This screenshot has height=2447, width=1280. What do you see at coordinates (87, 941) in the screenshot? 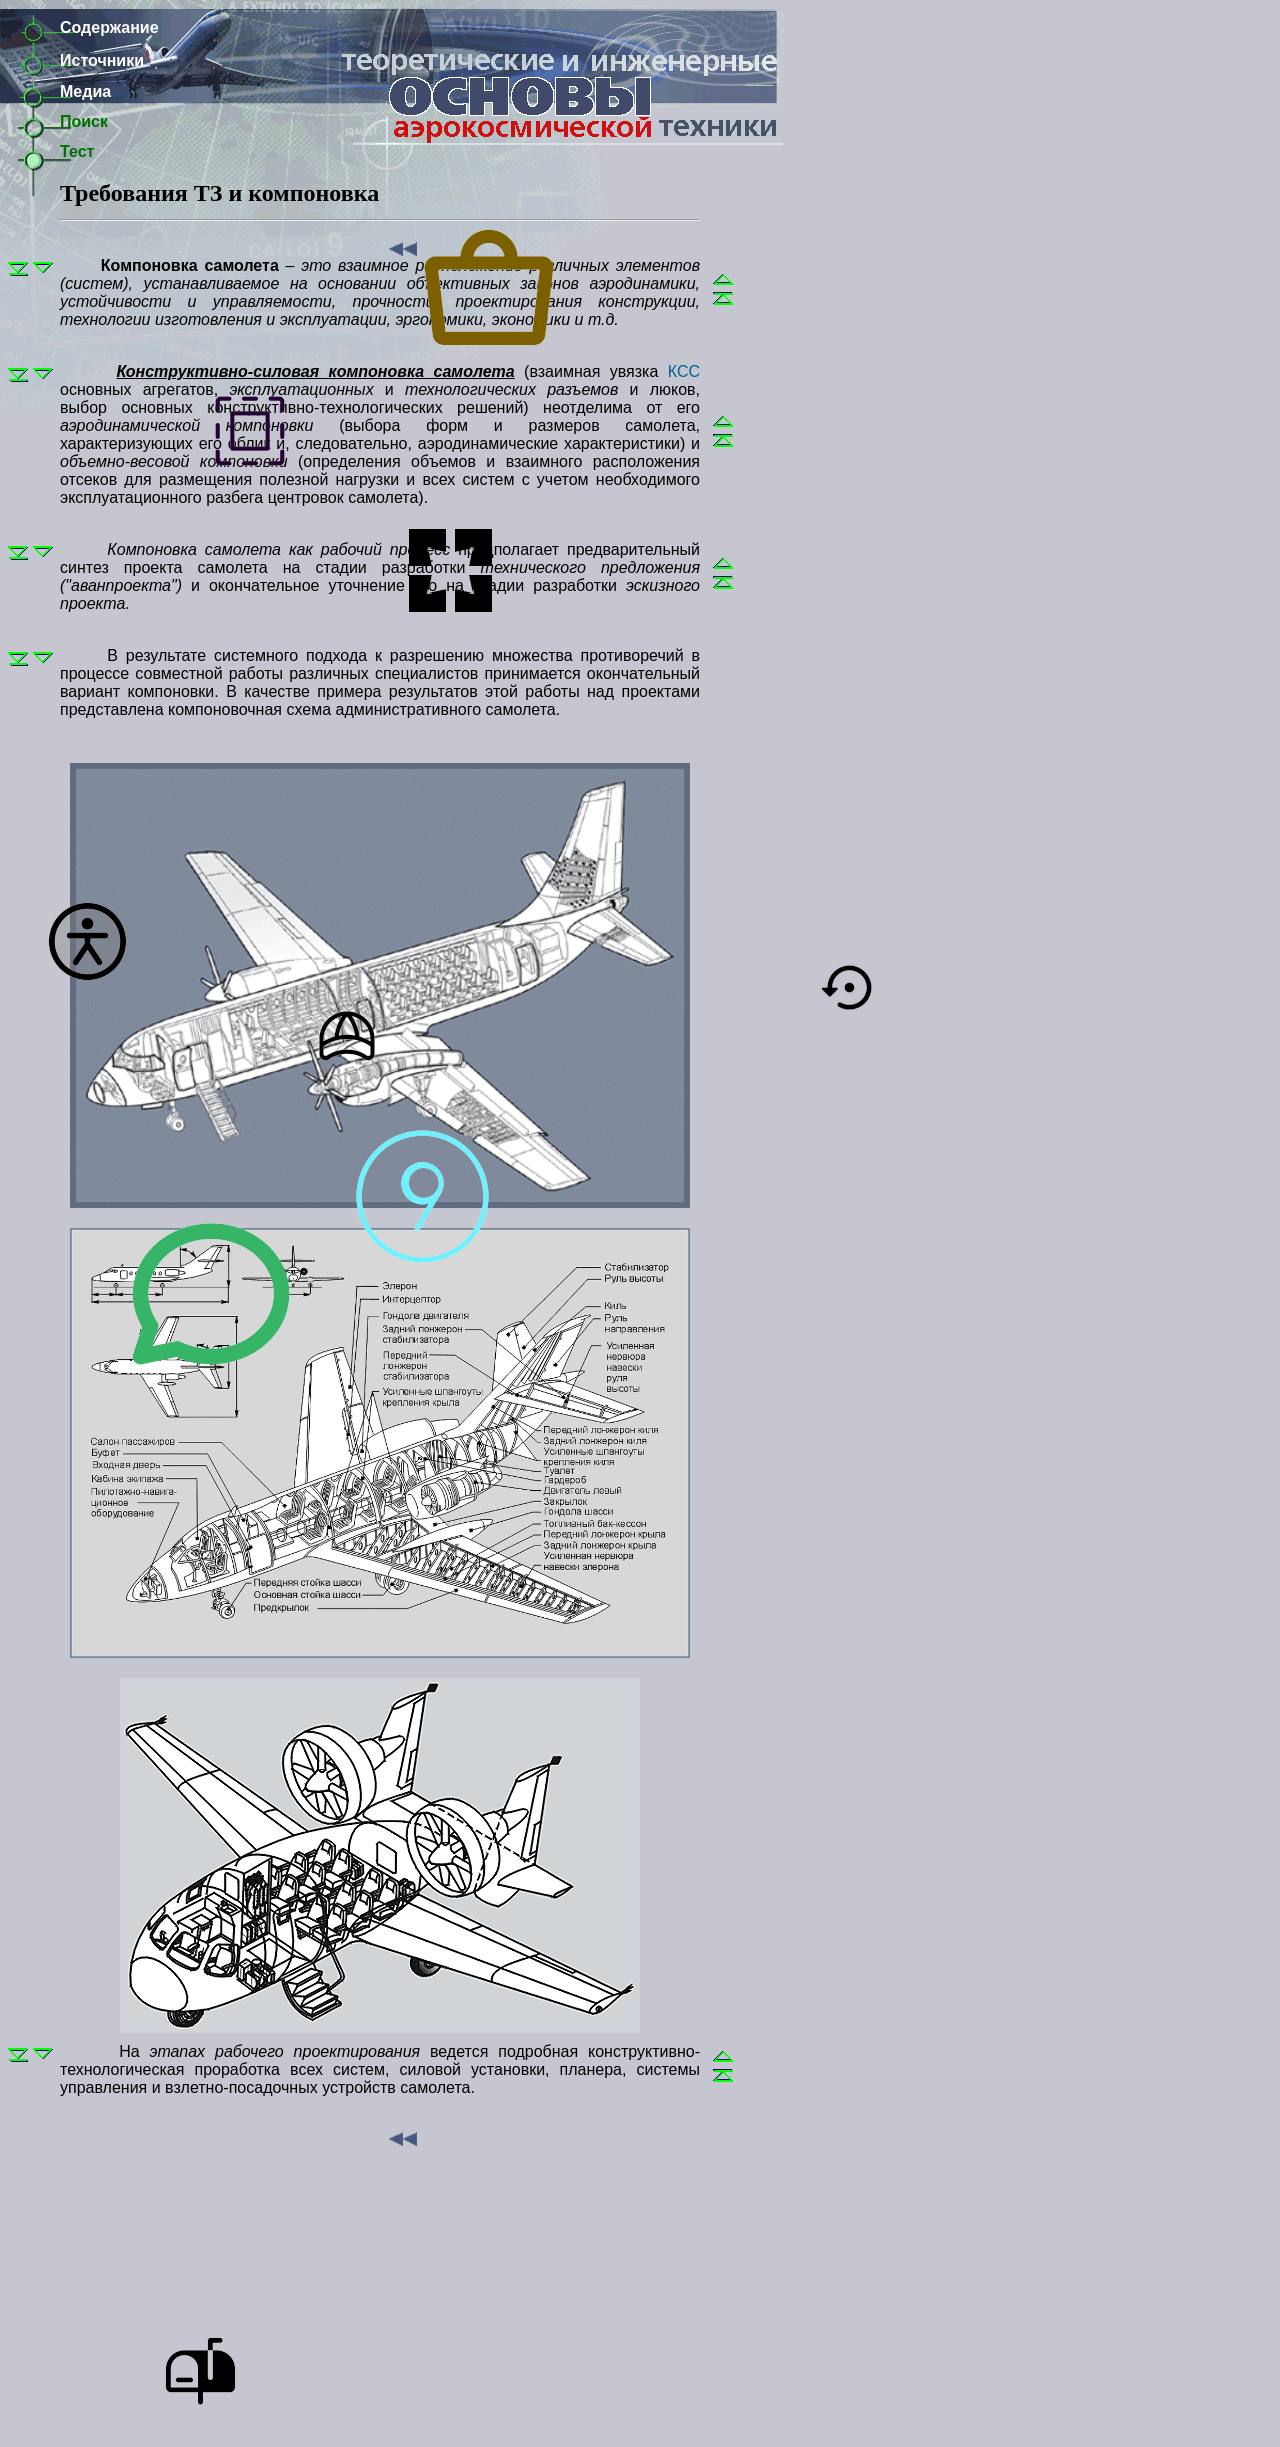
I see `access user profile or account settings` at bounding box center [87, 941].